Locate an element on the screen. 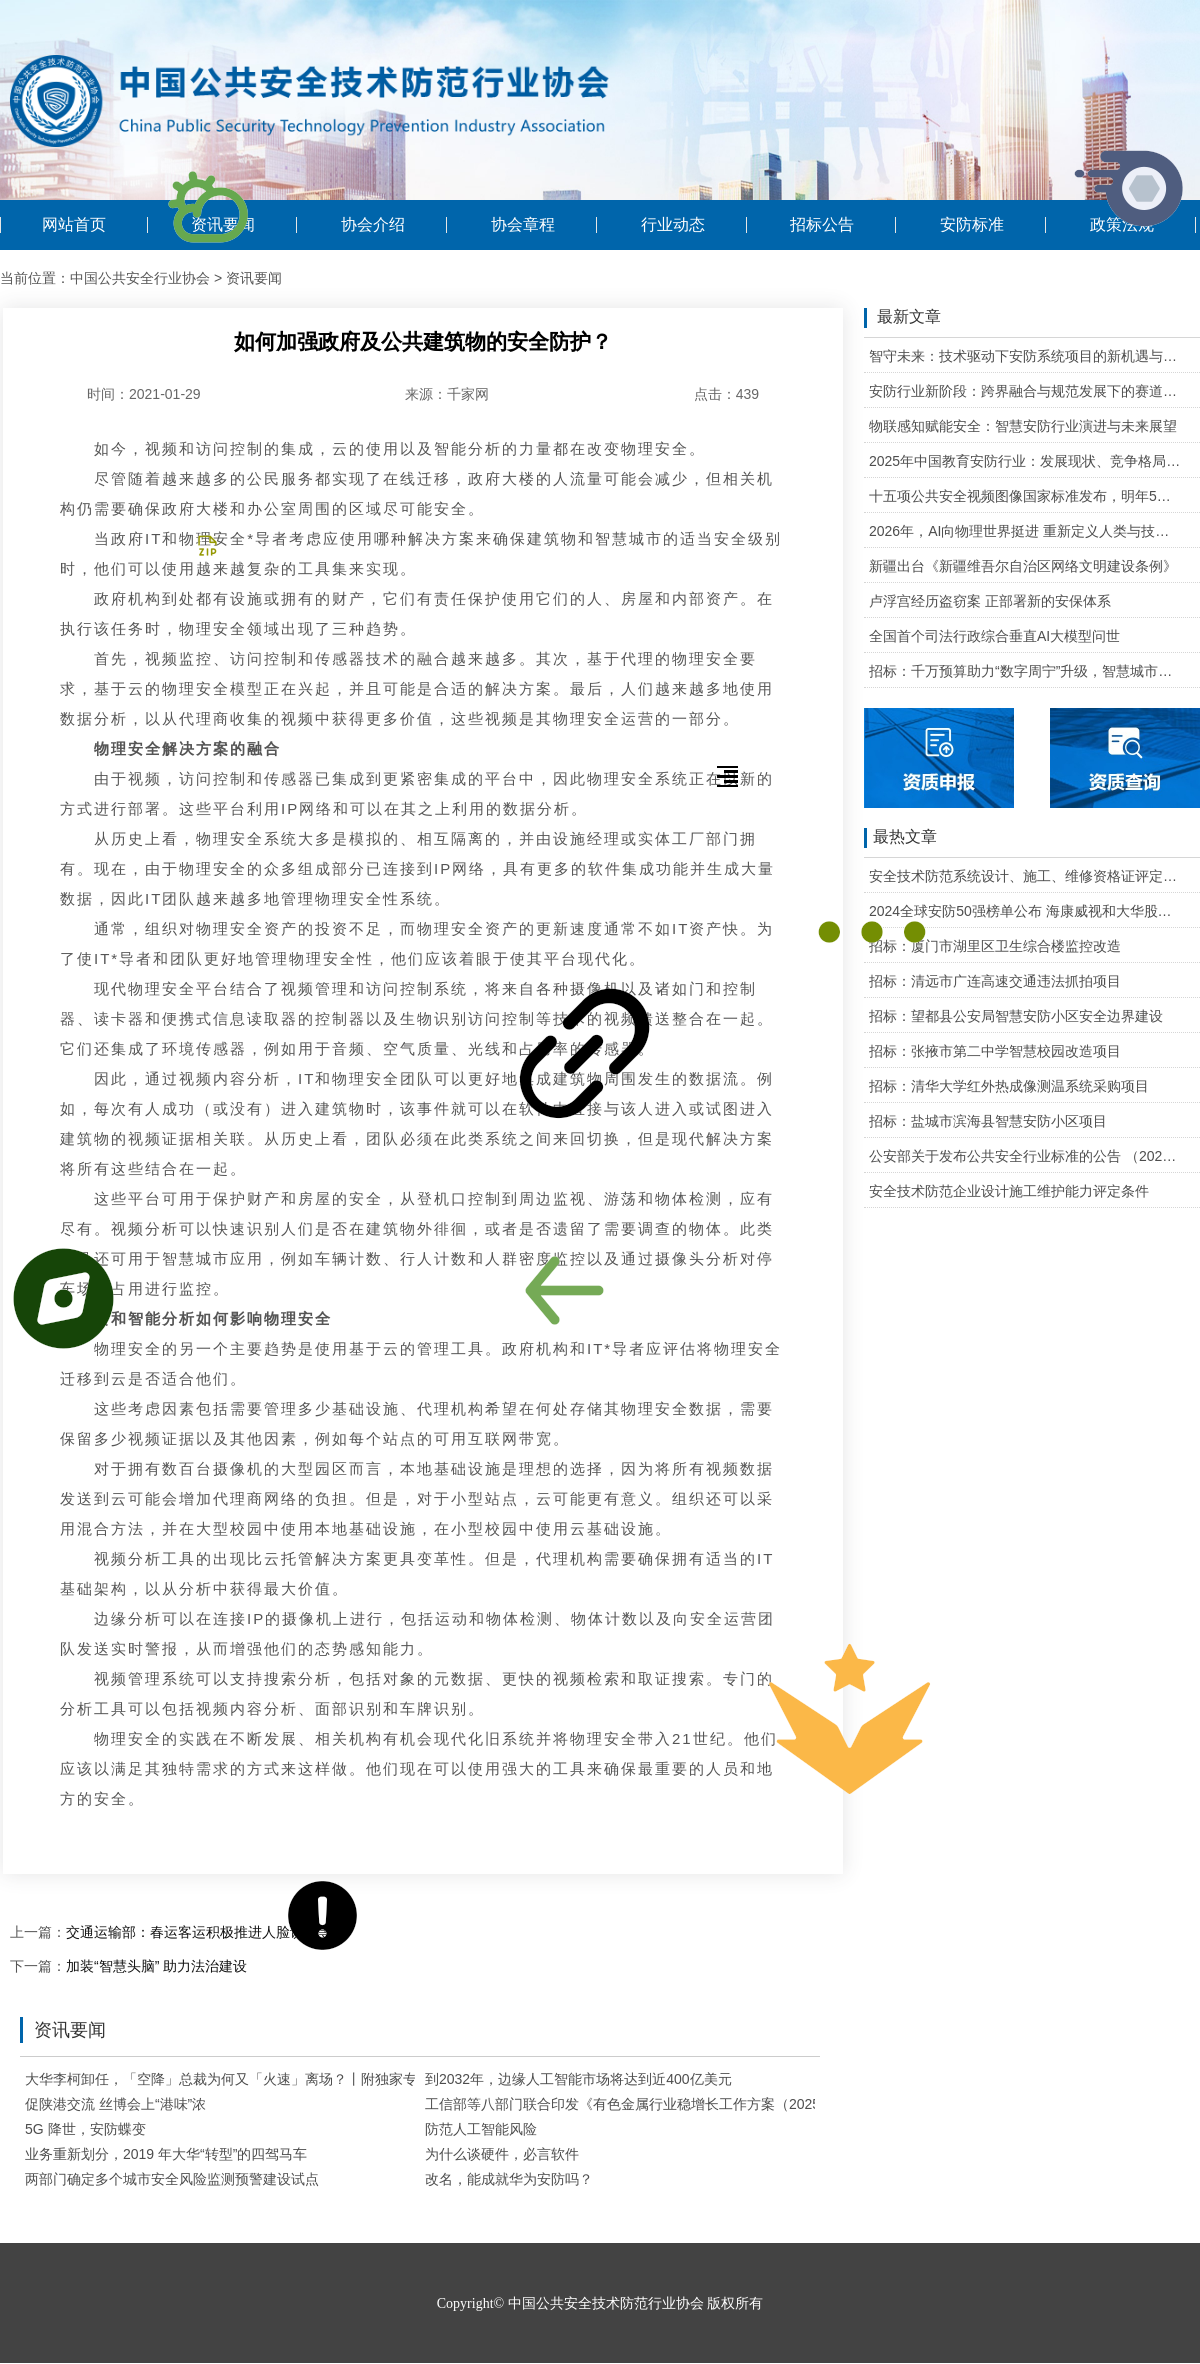 The image size is (1200, 2364). copy or share a link is located at coordinates (583, 1055).